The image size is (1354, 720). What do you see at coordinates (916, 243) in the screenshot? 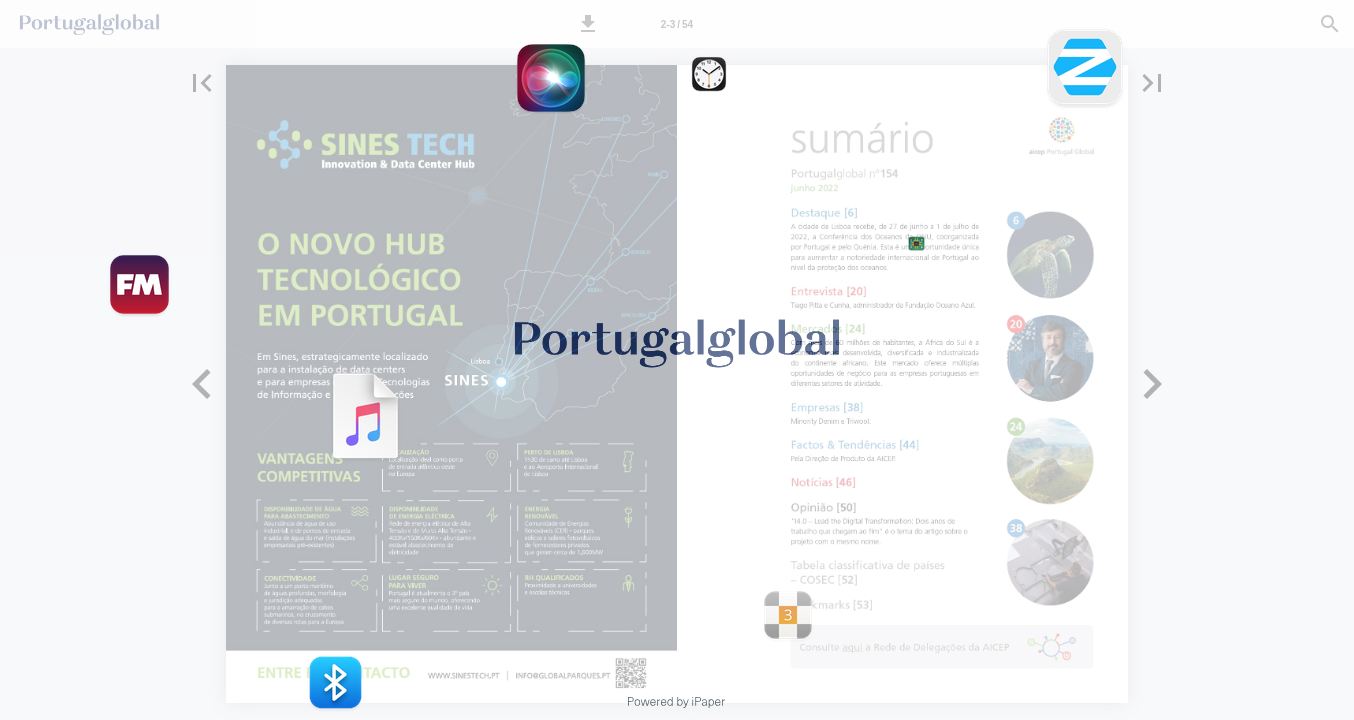
I see `open jockey system configuration app` at bounding box center [916, 243].